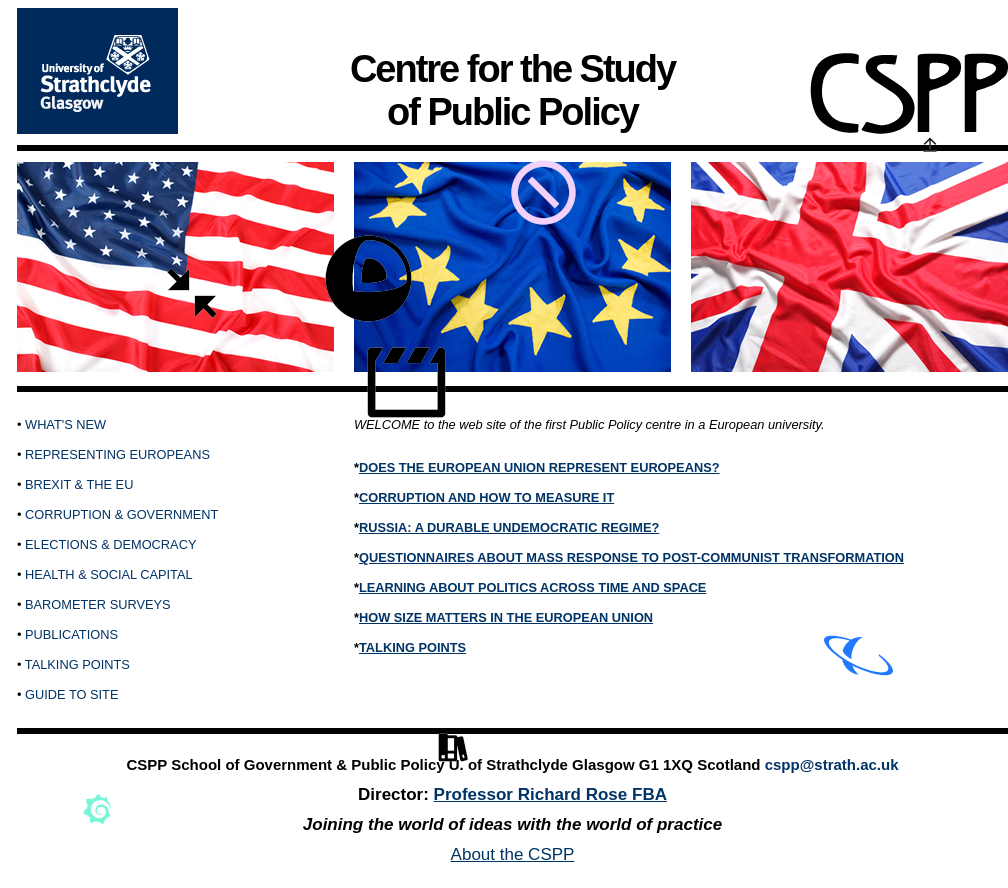  What do you see at coordinates (930, 145) in the screenshot?
I see `upload a file or document` at bounding box center [930, 145].